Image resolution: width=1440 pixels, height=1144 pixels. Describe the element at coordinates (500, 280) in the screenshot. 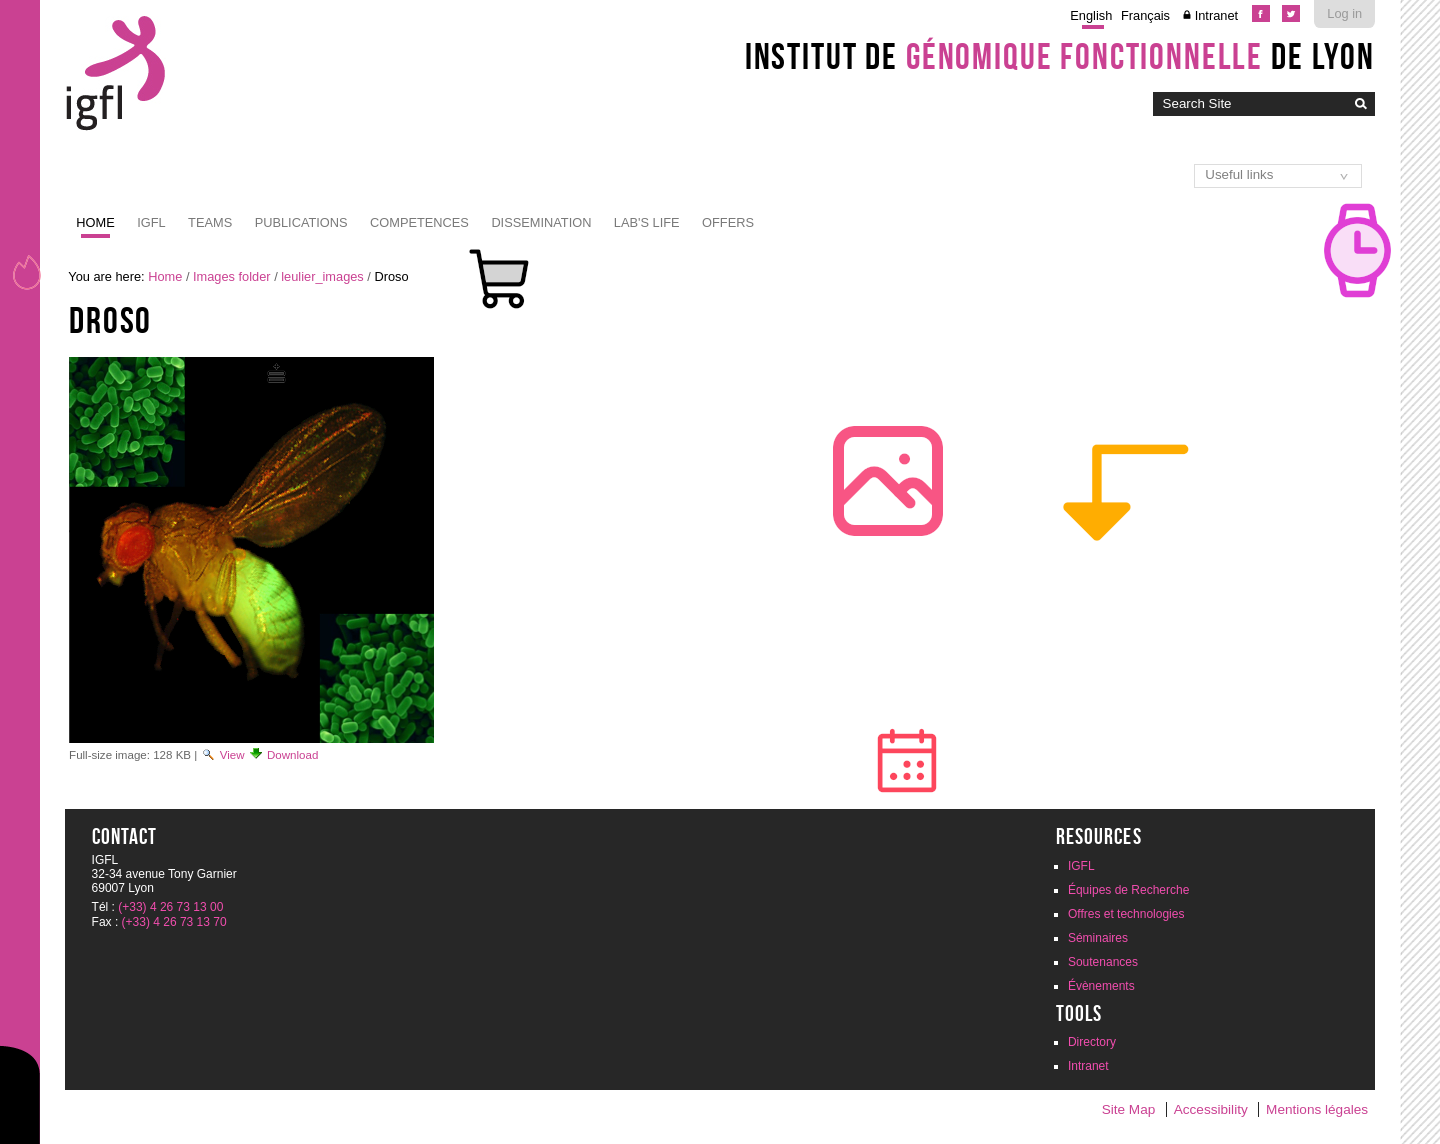

I see `view your shopping cart` at that location.